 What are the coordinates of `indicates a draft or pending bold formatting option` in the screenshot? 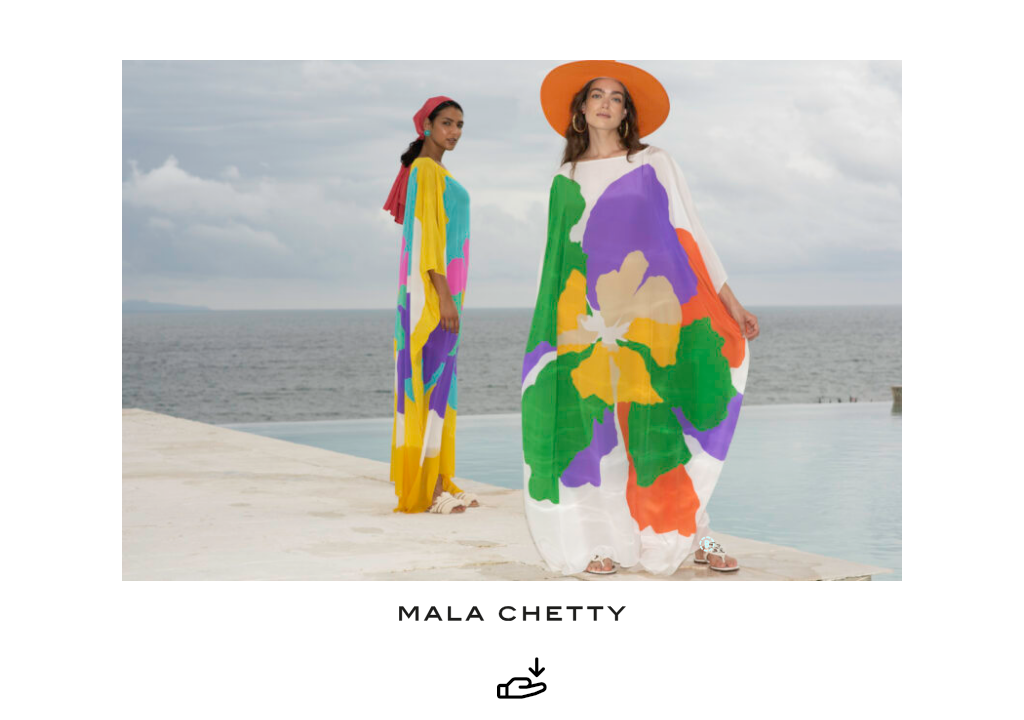 It's located at (707, 544).